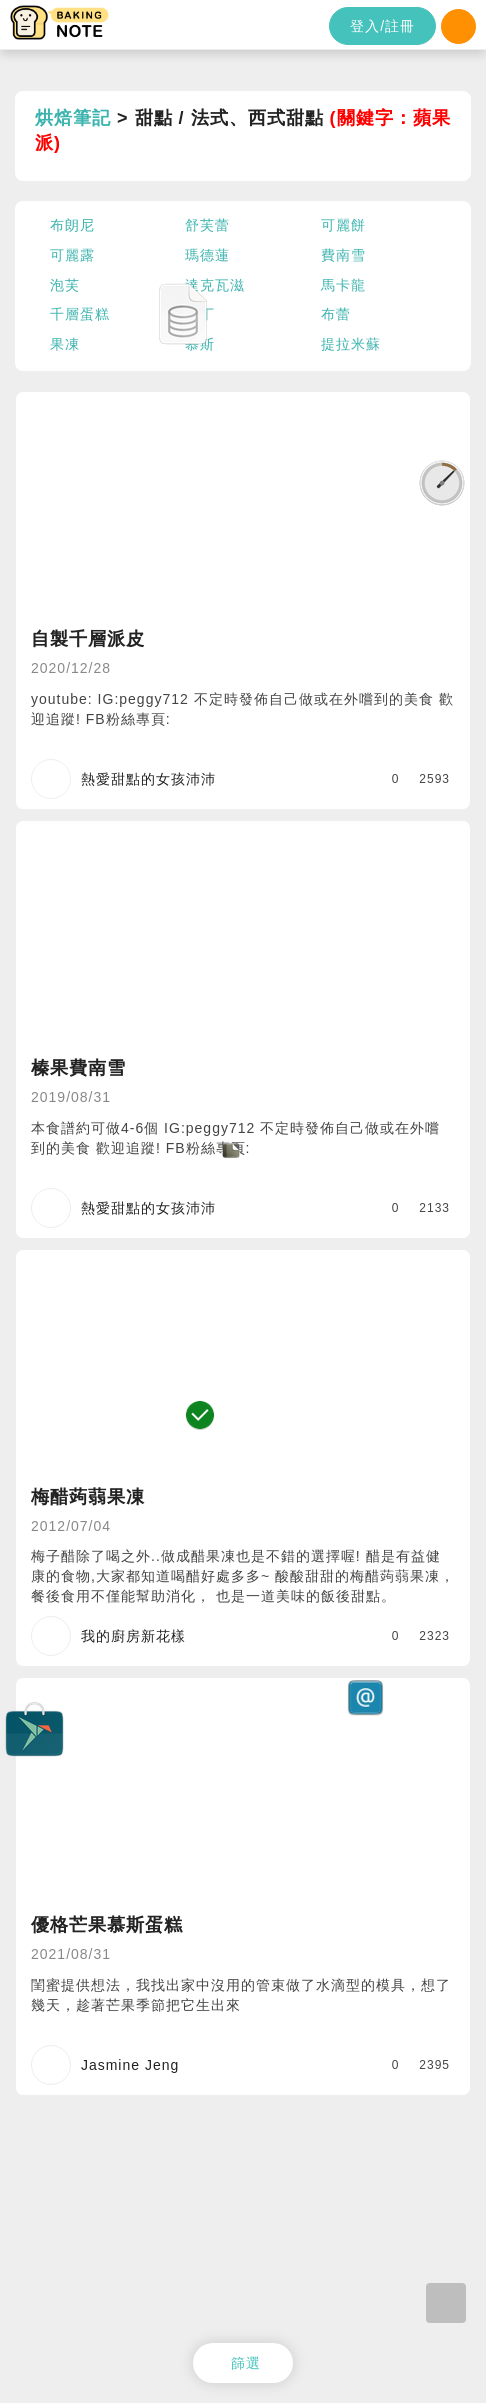 This screenshot has width=486, height=2403. I want to click on access online accounts settings, so click(365, 1697).